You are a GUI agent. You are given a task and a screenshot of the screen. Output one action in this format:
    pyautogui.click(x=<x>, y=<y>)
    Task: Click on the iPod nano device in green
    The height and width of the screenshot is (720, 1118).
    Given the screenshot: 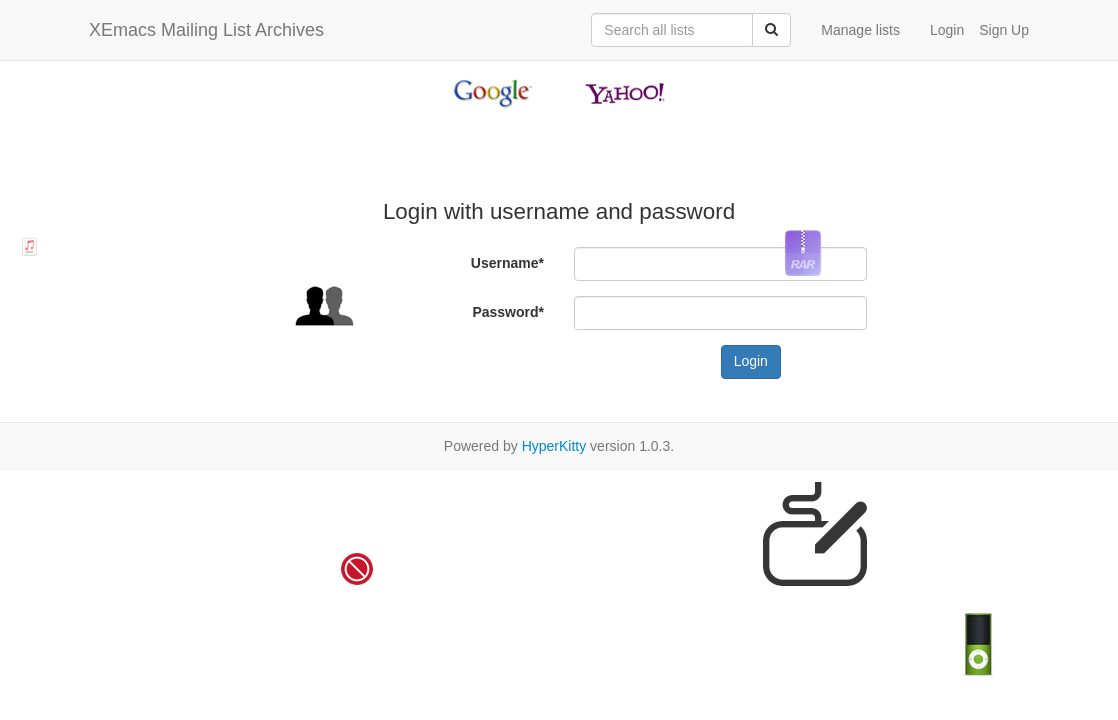 What is the action you would take?
    pyautogui.click(x=978, y=645)
    